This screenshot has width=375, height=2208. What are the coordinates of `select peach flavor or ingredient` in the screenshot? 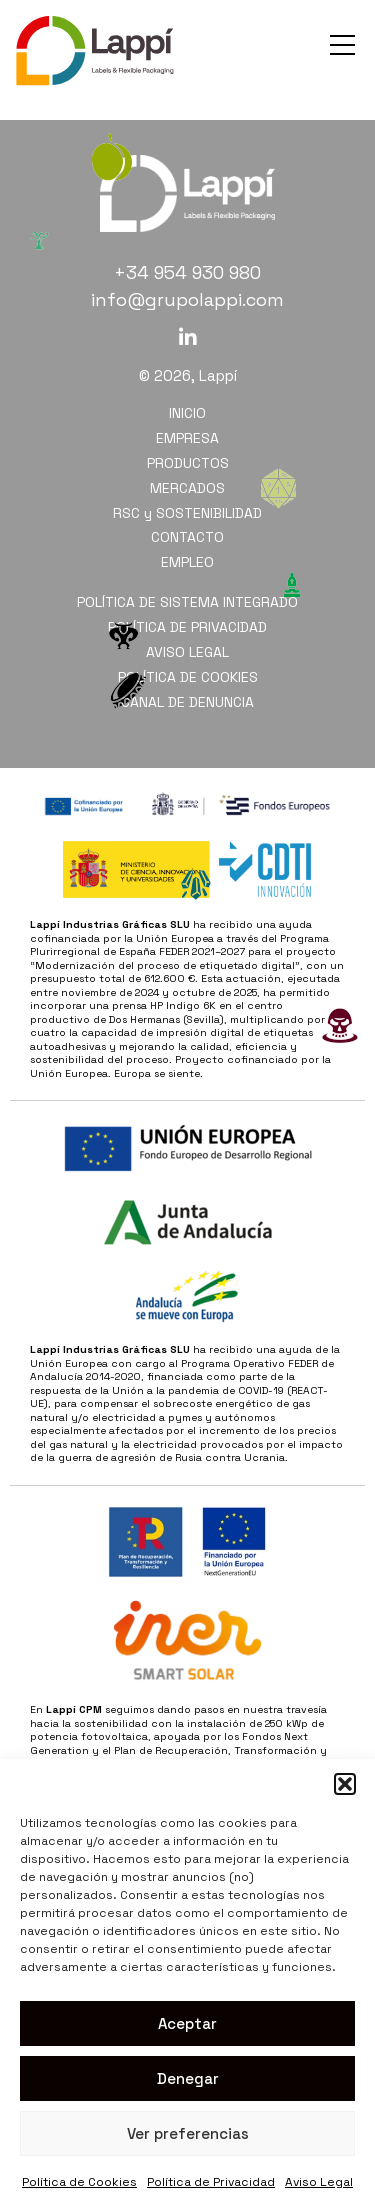 It's located at (112, 157).